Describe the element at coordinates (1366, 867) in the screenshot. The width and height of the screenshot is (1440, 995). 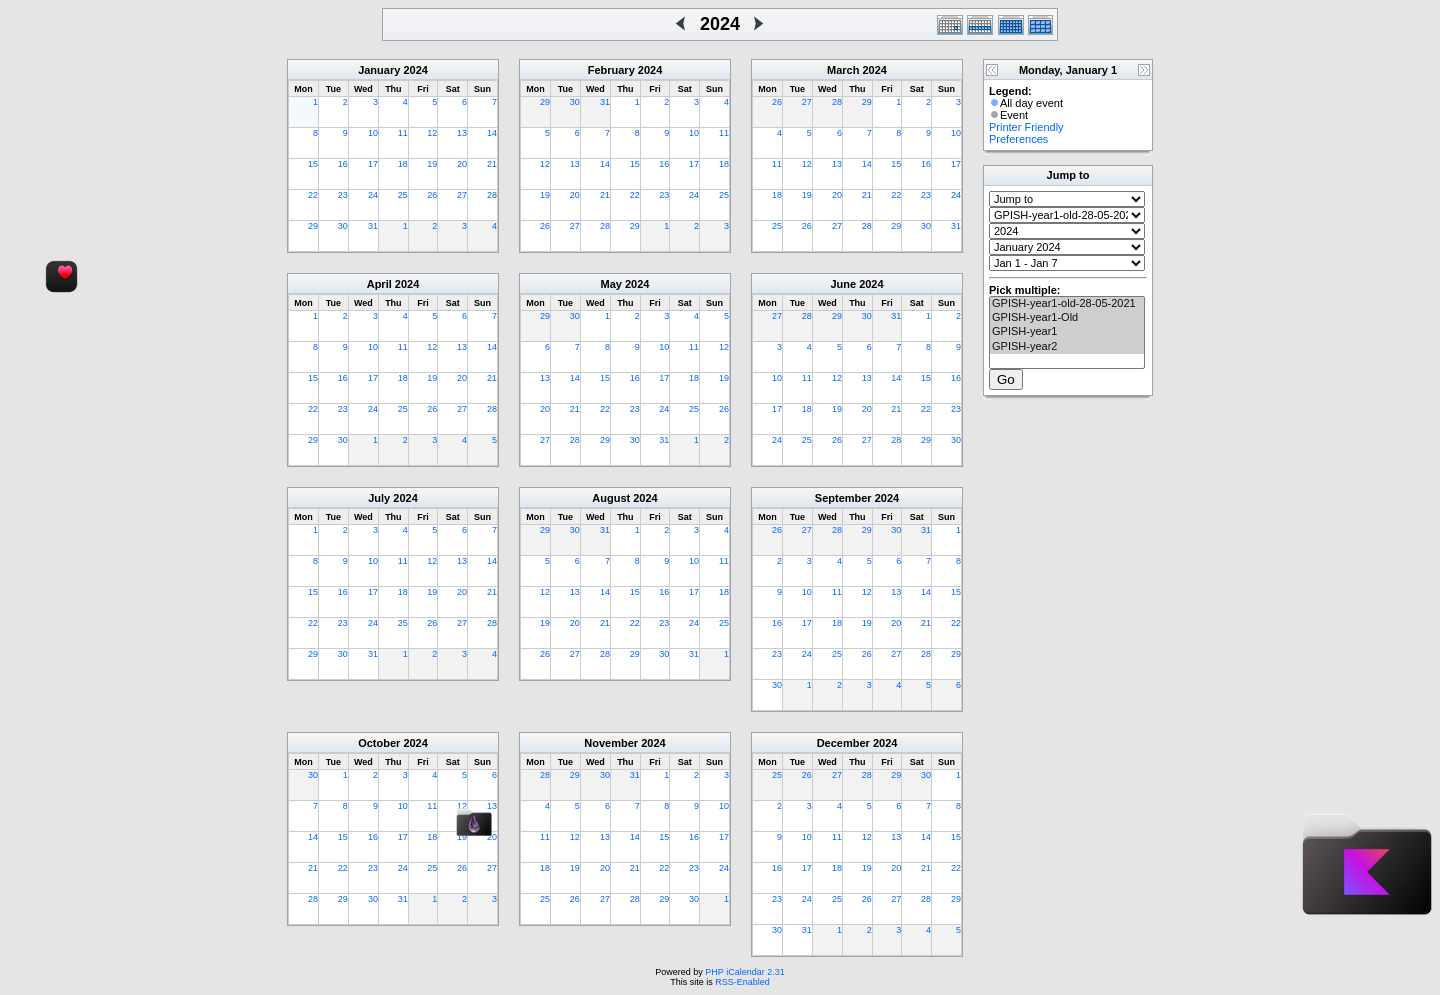
I see `open kotlin project folder` at that location.